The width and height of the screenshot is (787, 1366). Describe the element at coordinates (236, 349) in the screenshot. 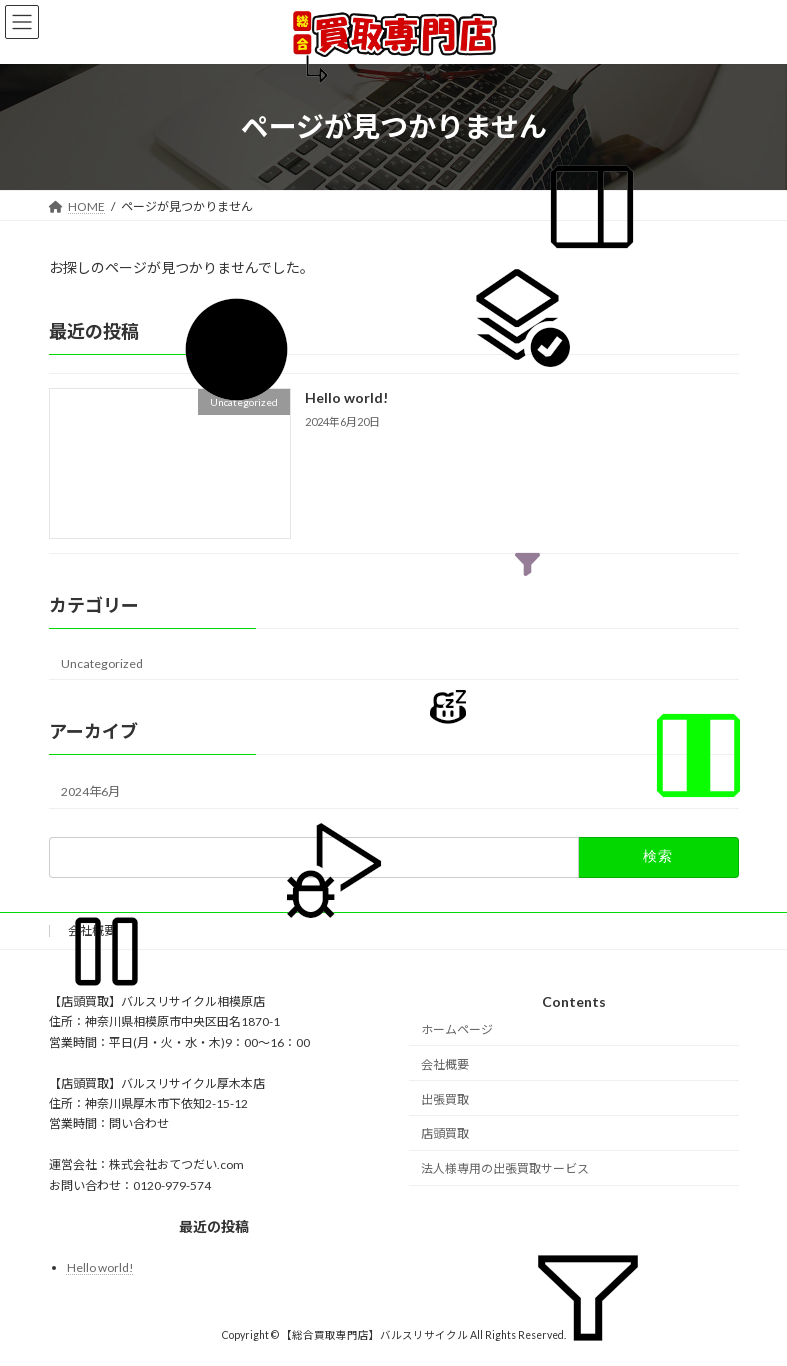

I see `close or dismiss a dialog` at that location.